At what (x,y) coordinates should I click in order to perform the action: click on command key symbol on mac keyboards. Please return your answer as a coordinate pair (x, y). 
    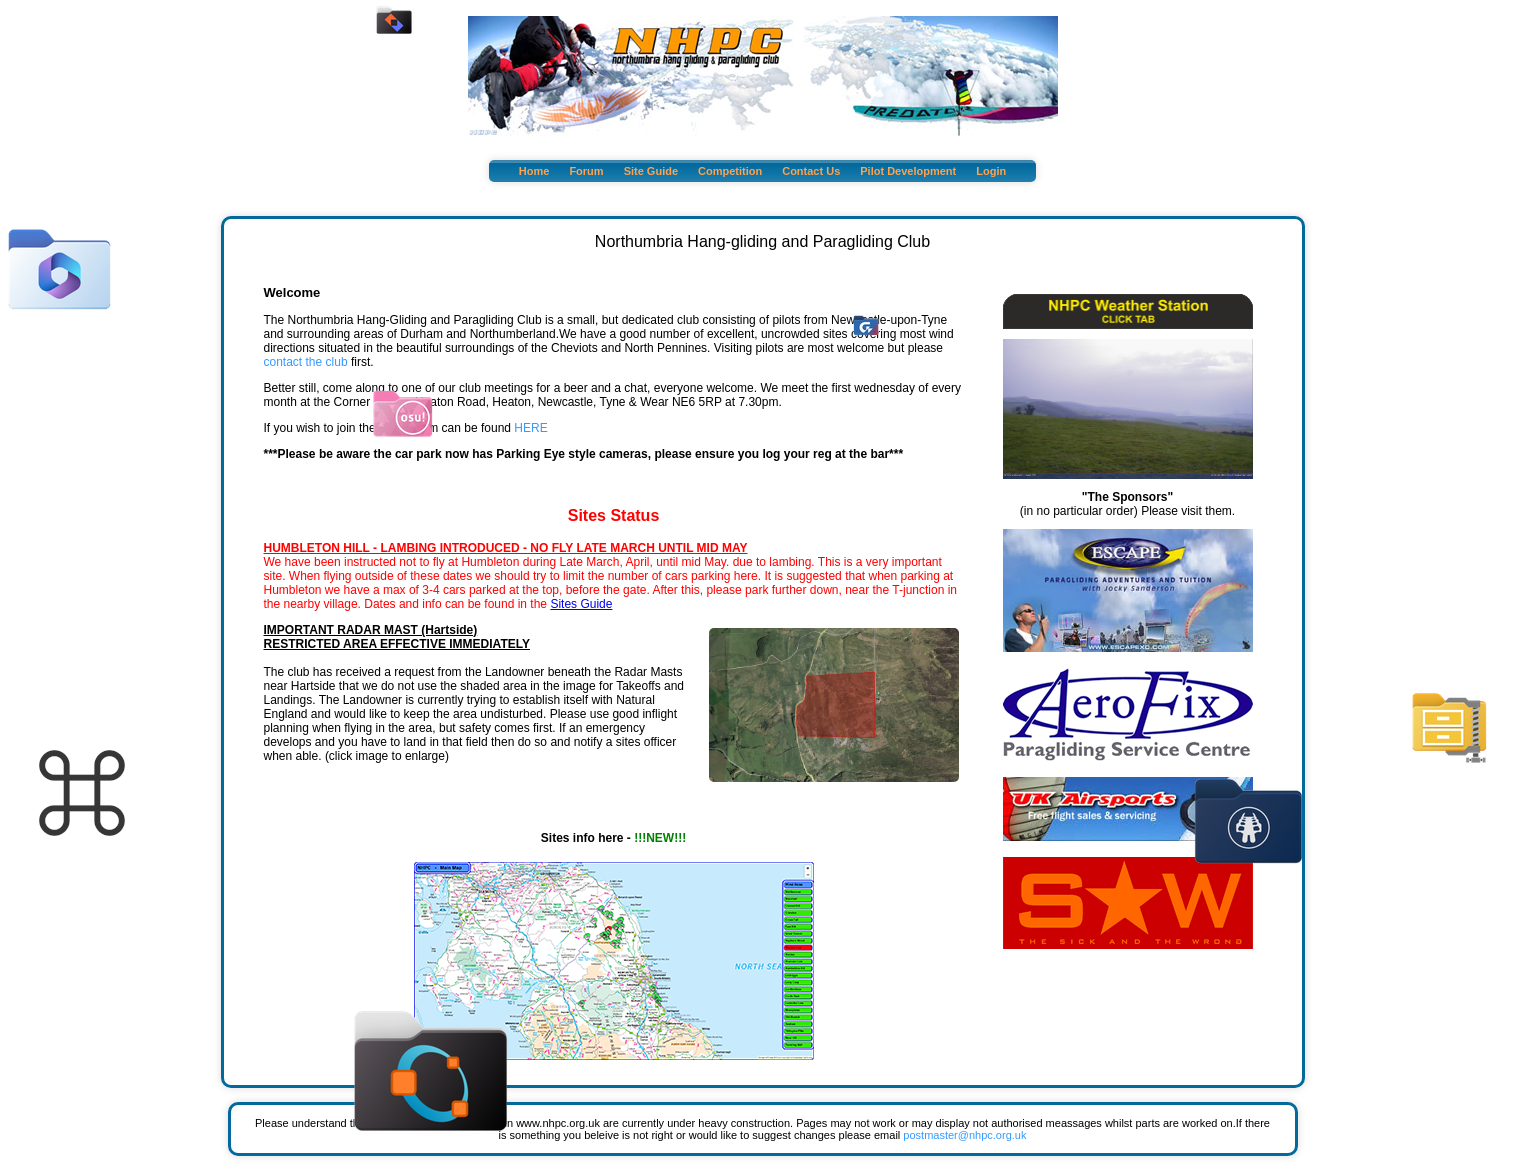
    Looking at the image, I should click on (82, 793).